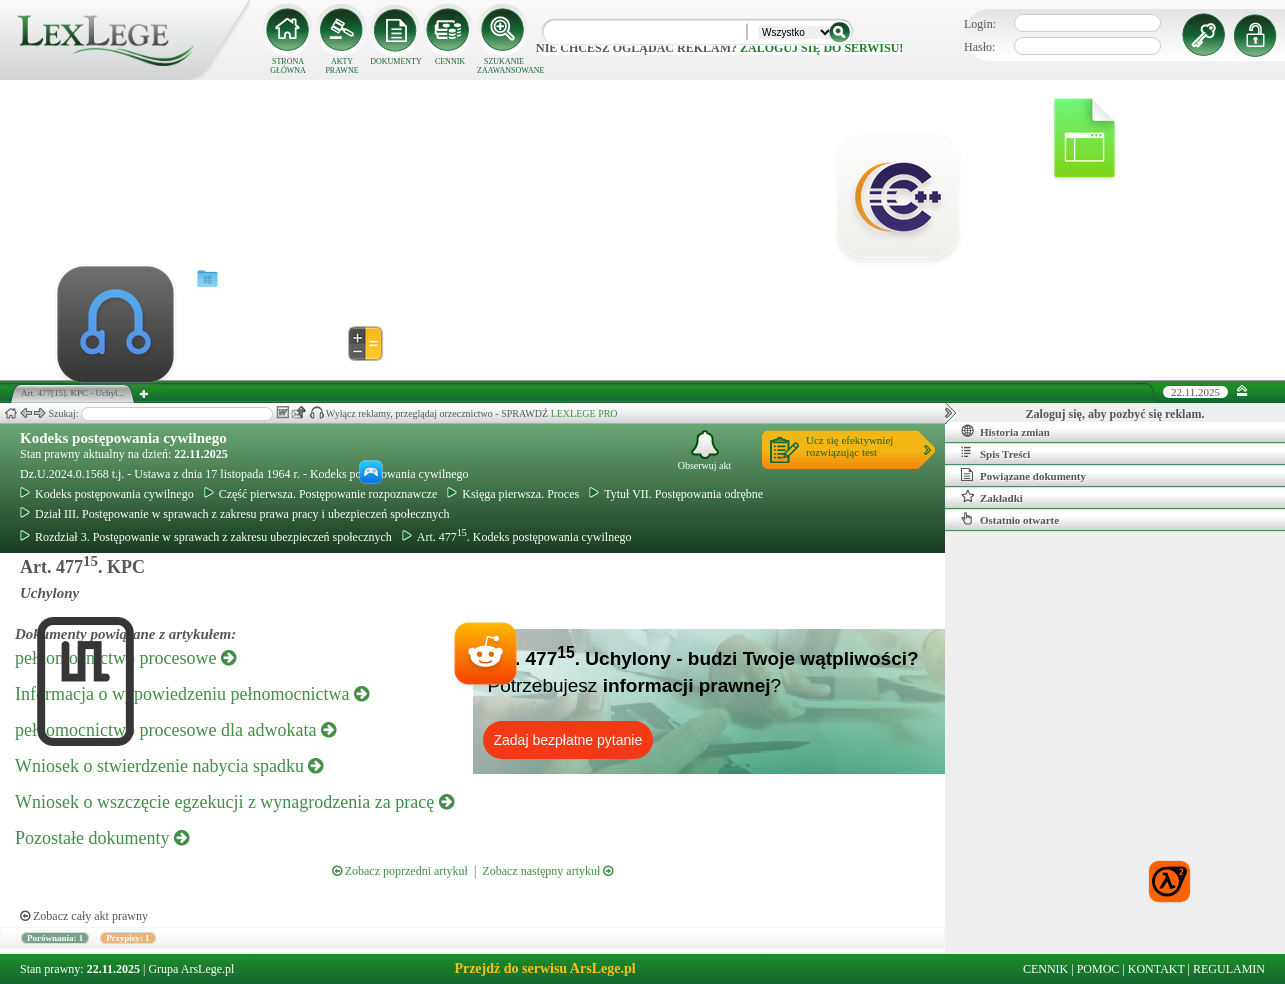 The image size is (1285, 984). I want to click on open the Reddit app, so click(485, 653).